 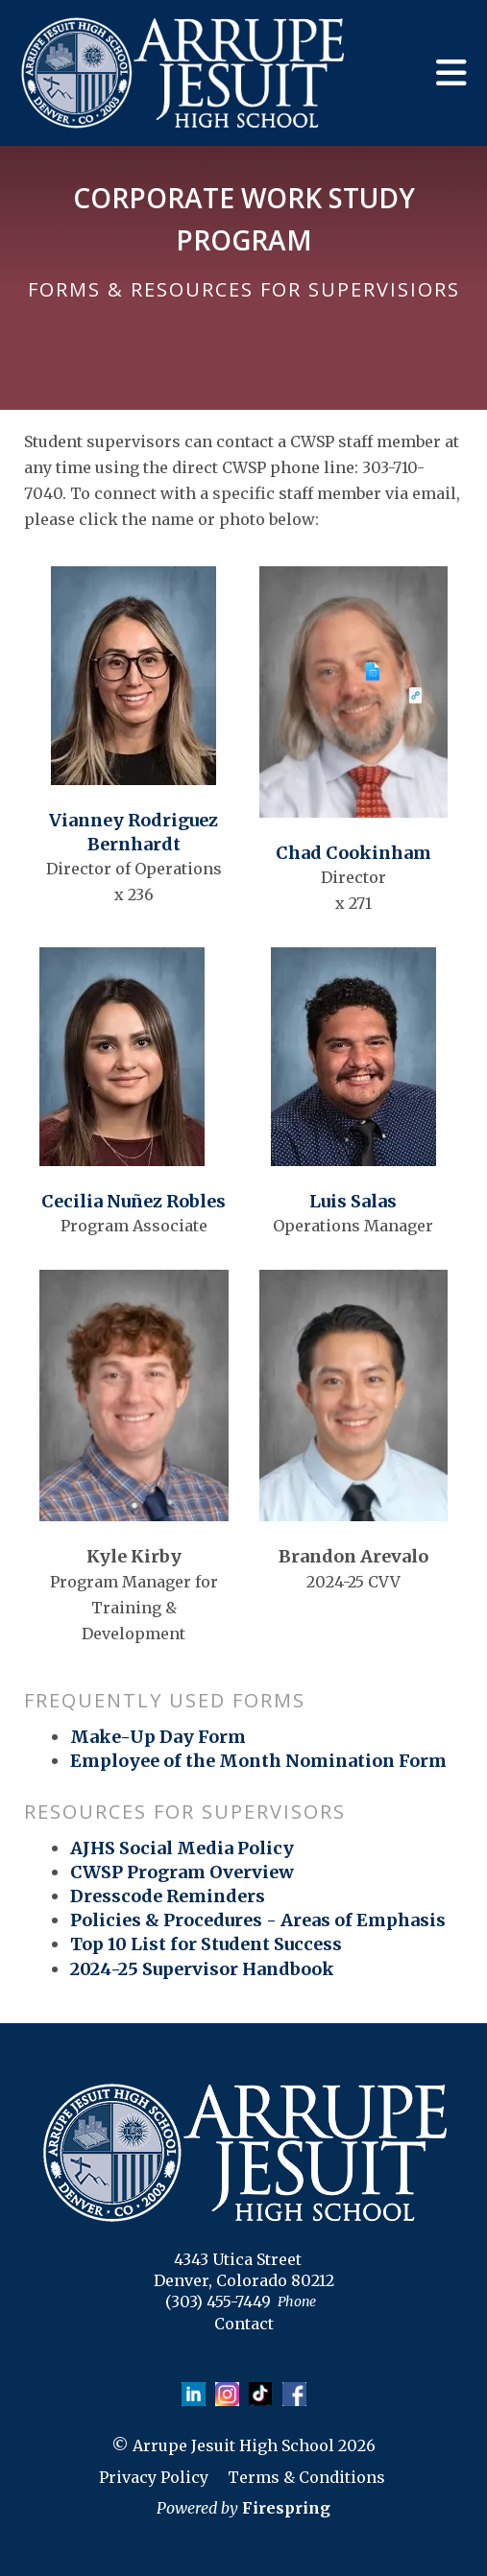 I want to click on a windows internet shortcut file, so click(x=415, y=695).